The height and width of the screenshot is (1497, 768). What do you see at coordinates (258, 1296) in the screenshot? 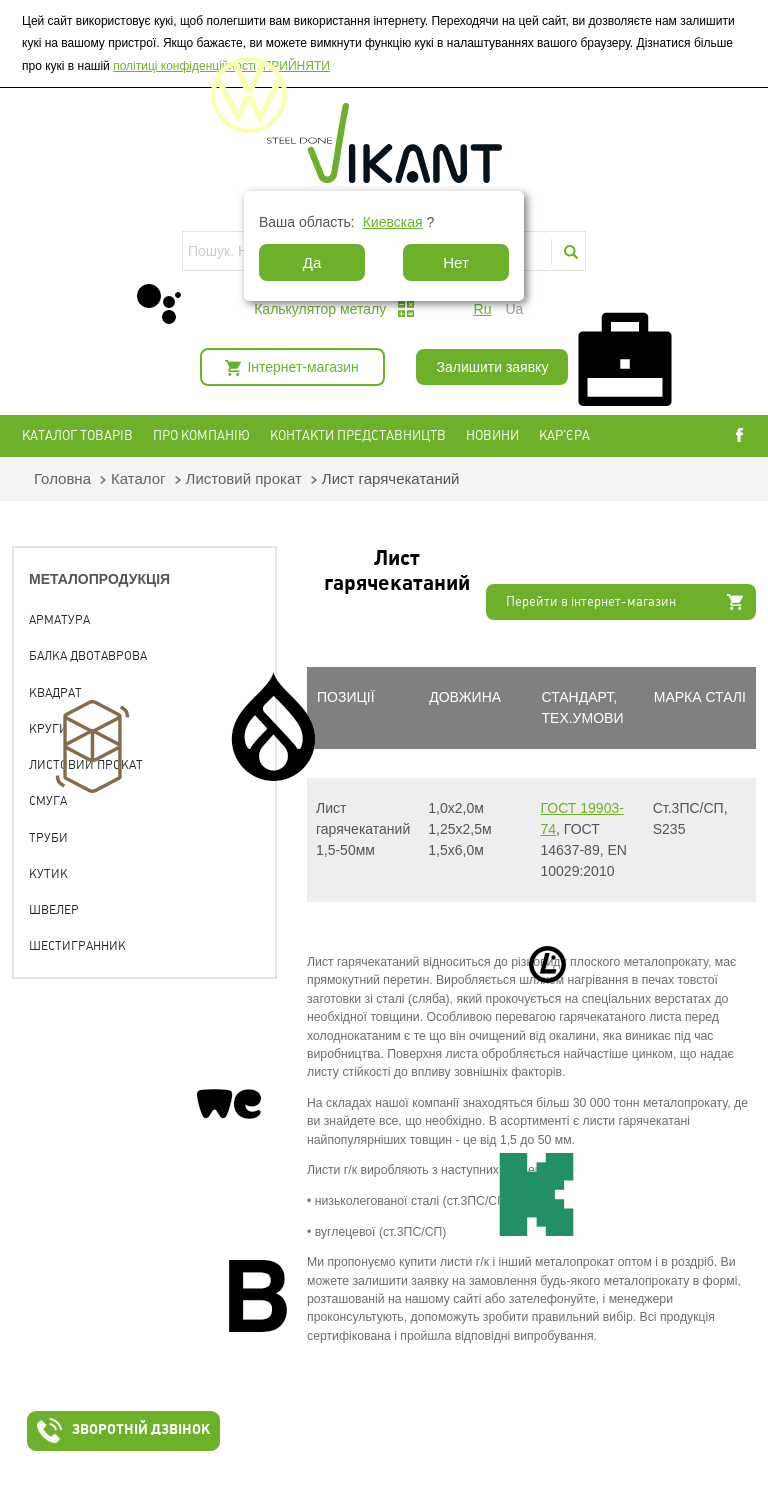
I see `barmenia insurance company logo` at bounding box center [258, 1296].